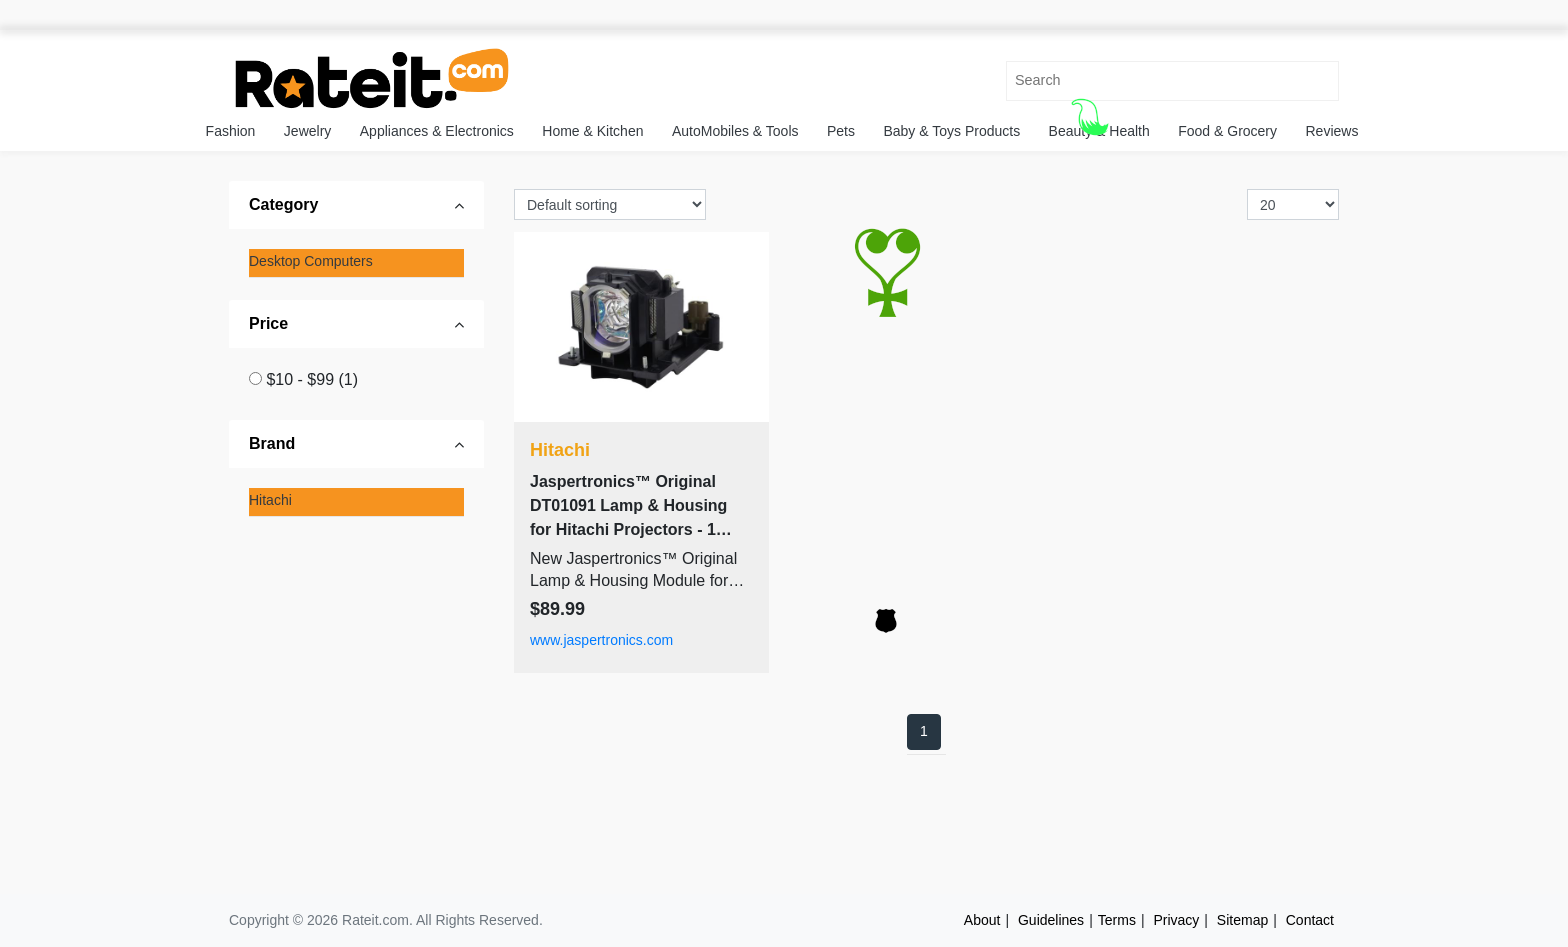 The height and width of the screenshot is (947, 1568). What do you see at coordinates (1090, 117) in the screenshot?
I see `fox or canine character/avatar selection` at bounding box center [1090, 117].